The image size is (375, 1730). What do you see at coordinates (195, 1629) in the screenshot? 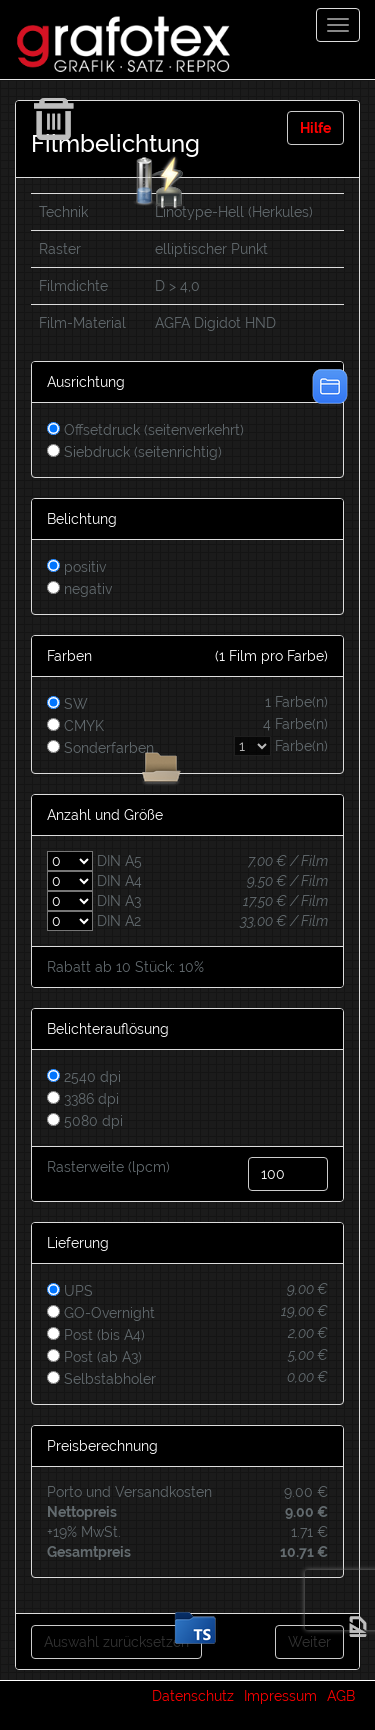
I see `open typescript project files folder` at bounding box center [195, 1629].